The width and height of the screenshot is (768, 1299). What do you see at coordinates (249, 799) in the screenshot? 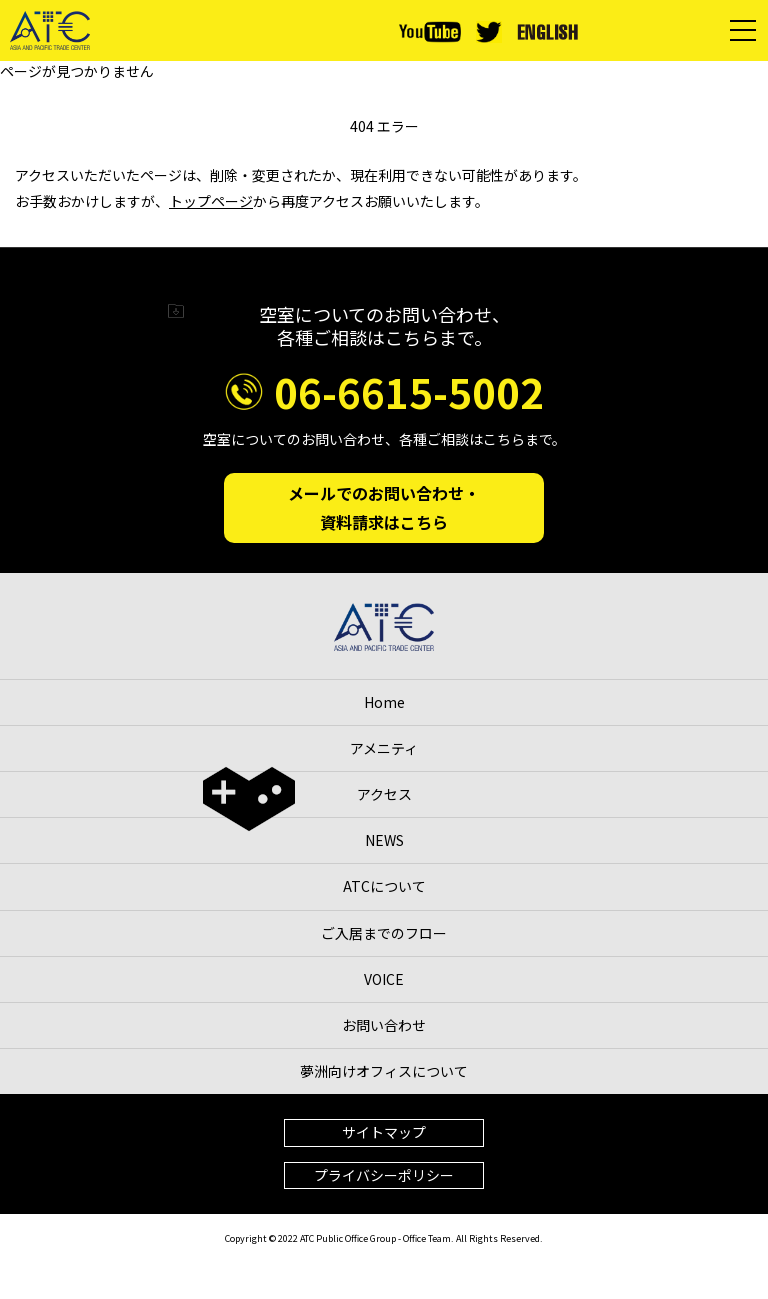
I see `open YouTube Gaming app` at bounding box center [249, 799].